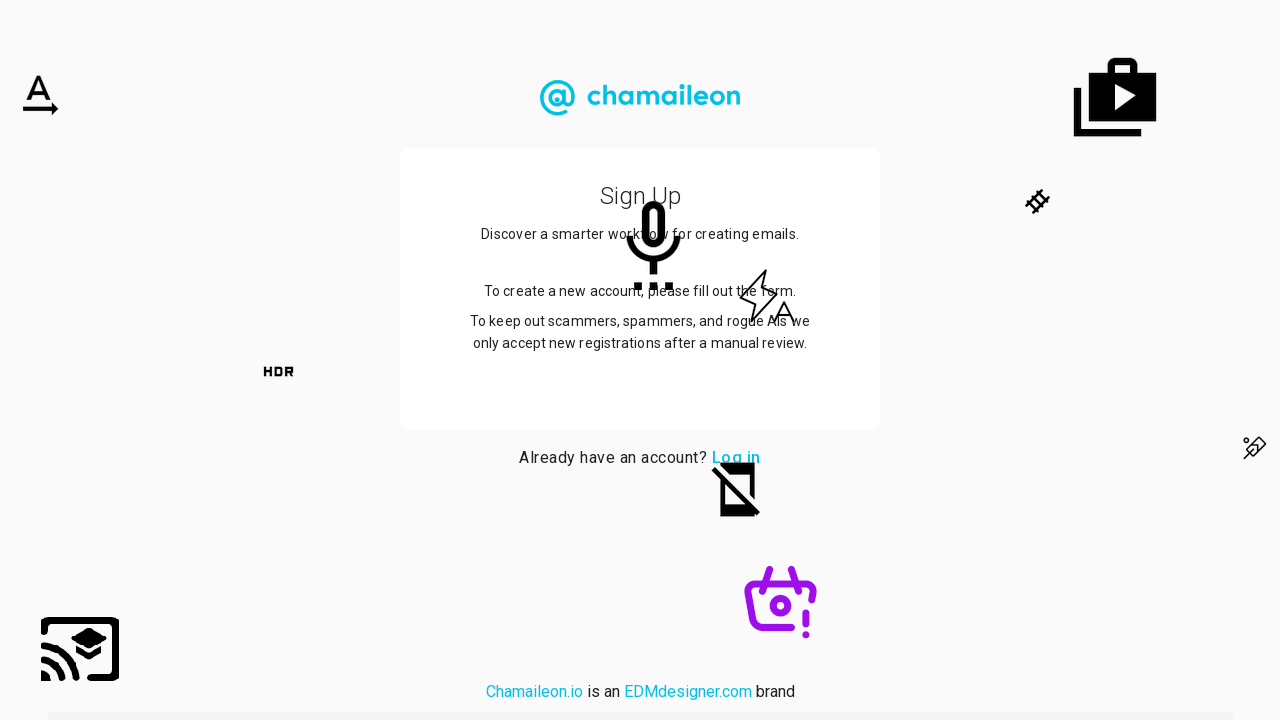 The width and height of the screenshot is (1280, 720). What do you see at coordinates (1253, 447) in the screenshot?
I see `access cricket sports scores or content` at bounding box center [1253, 447].